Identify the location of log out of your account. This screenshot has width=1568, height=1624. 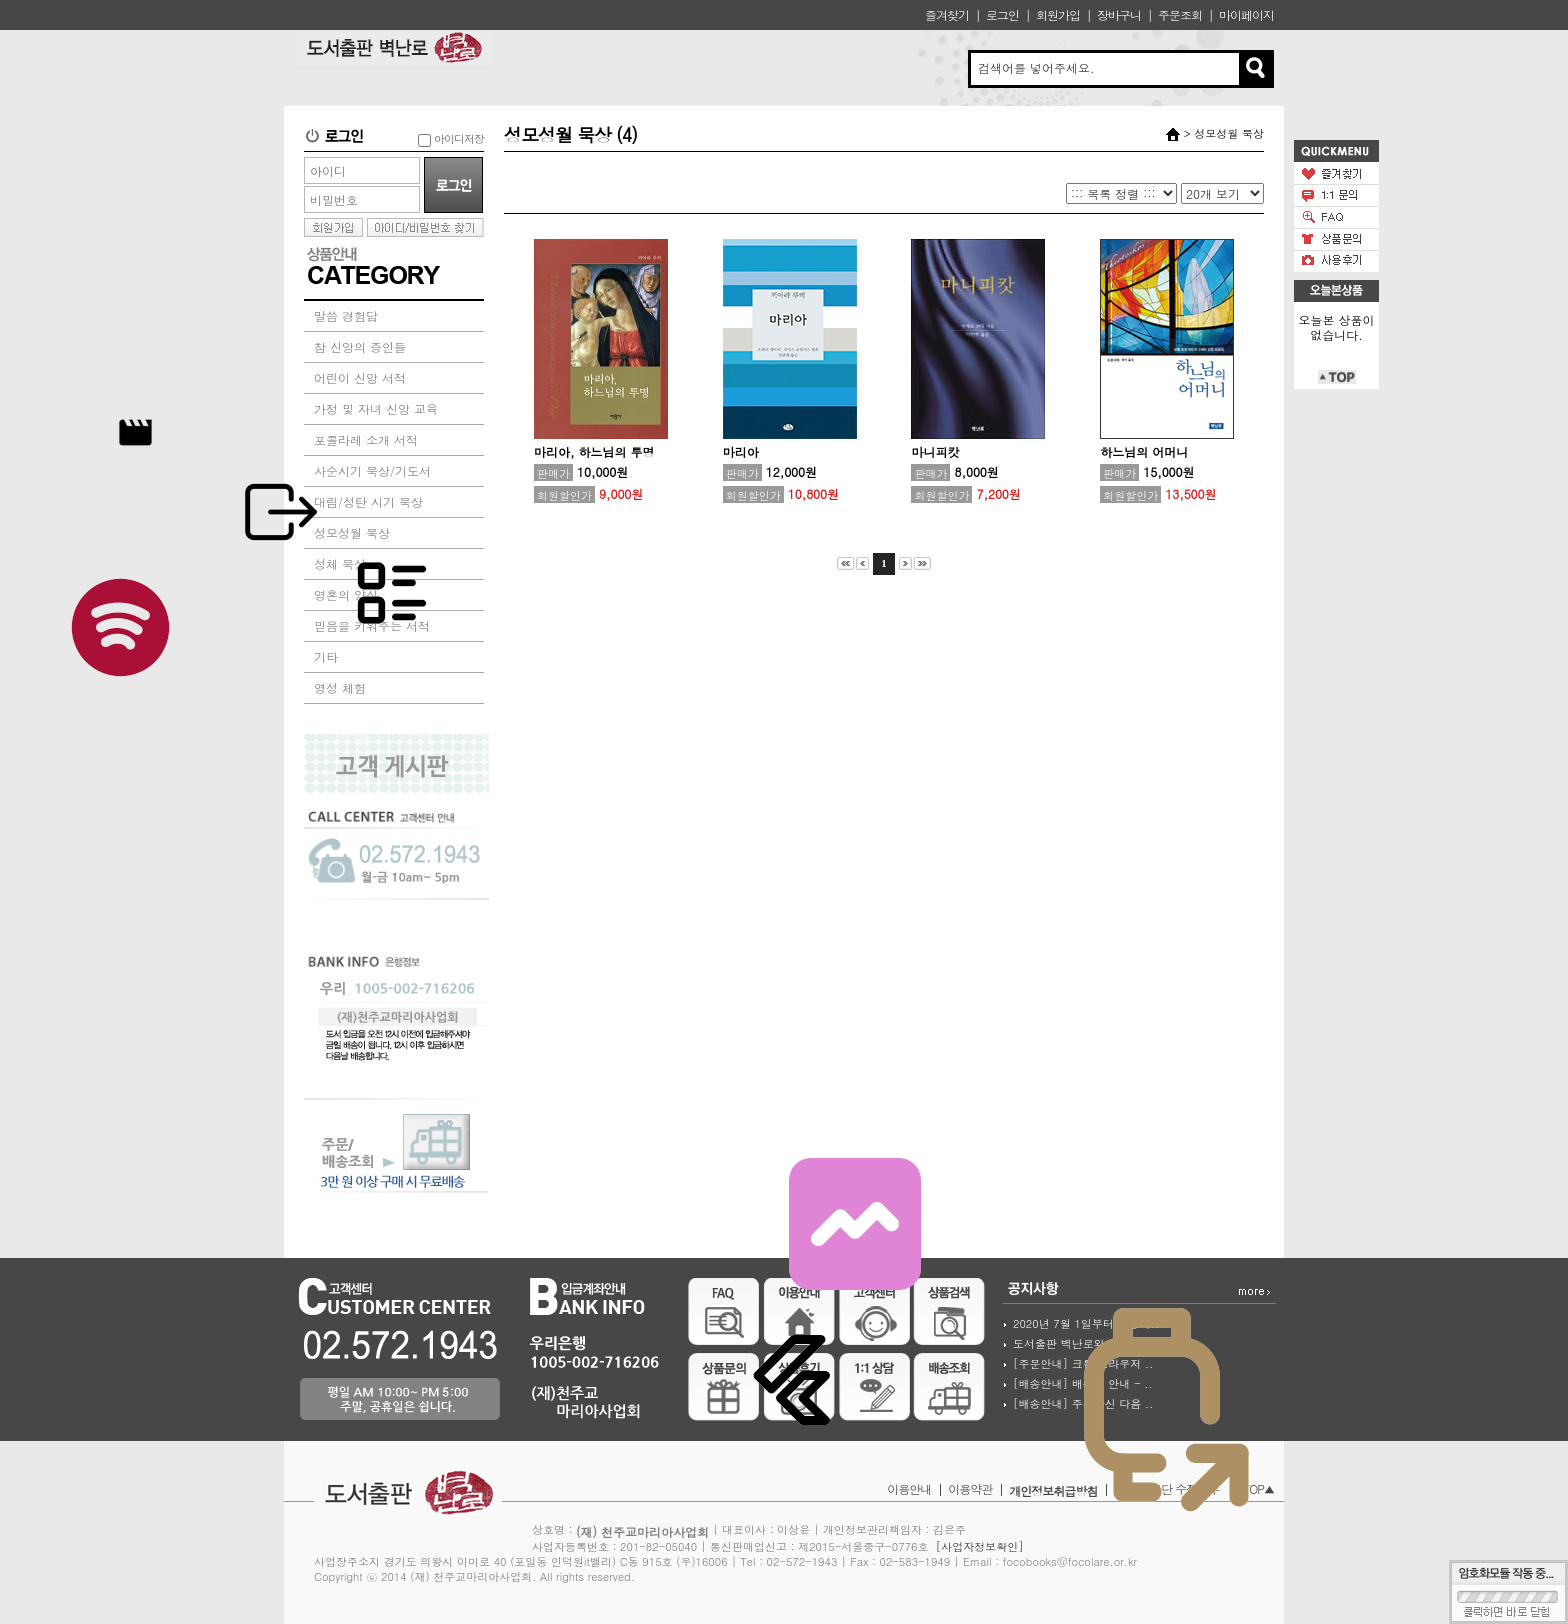
(281, 512).